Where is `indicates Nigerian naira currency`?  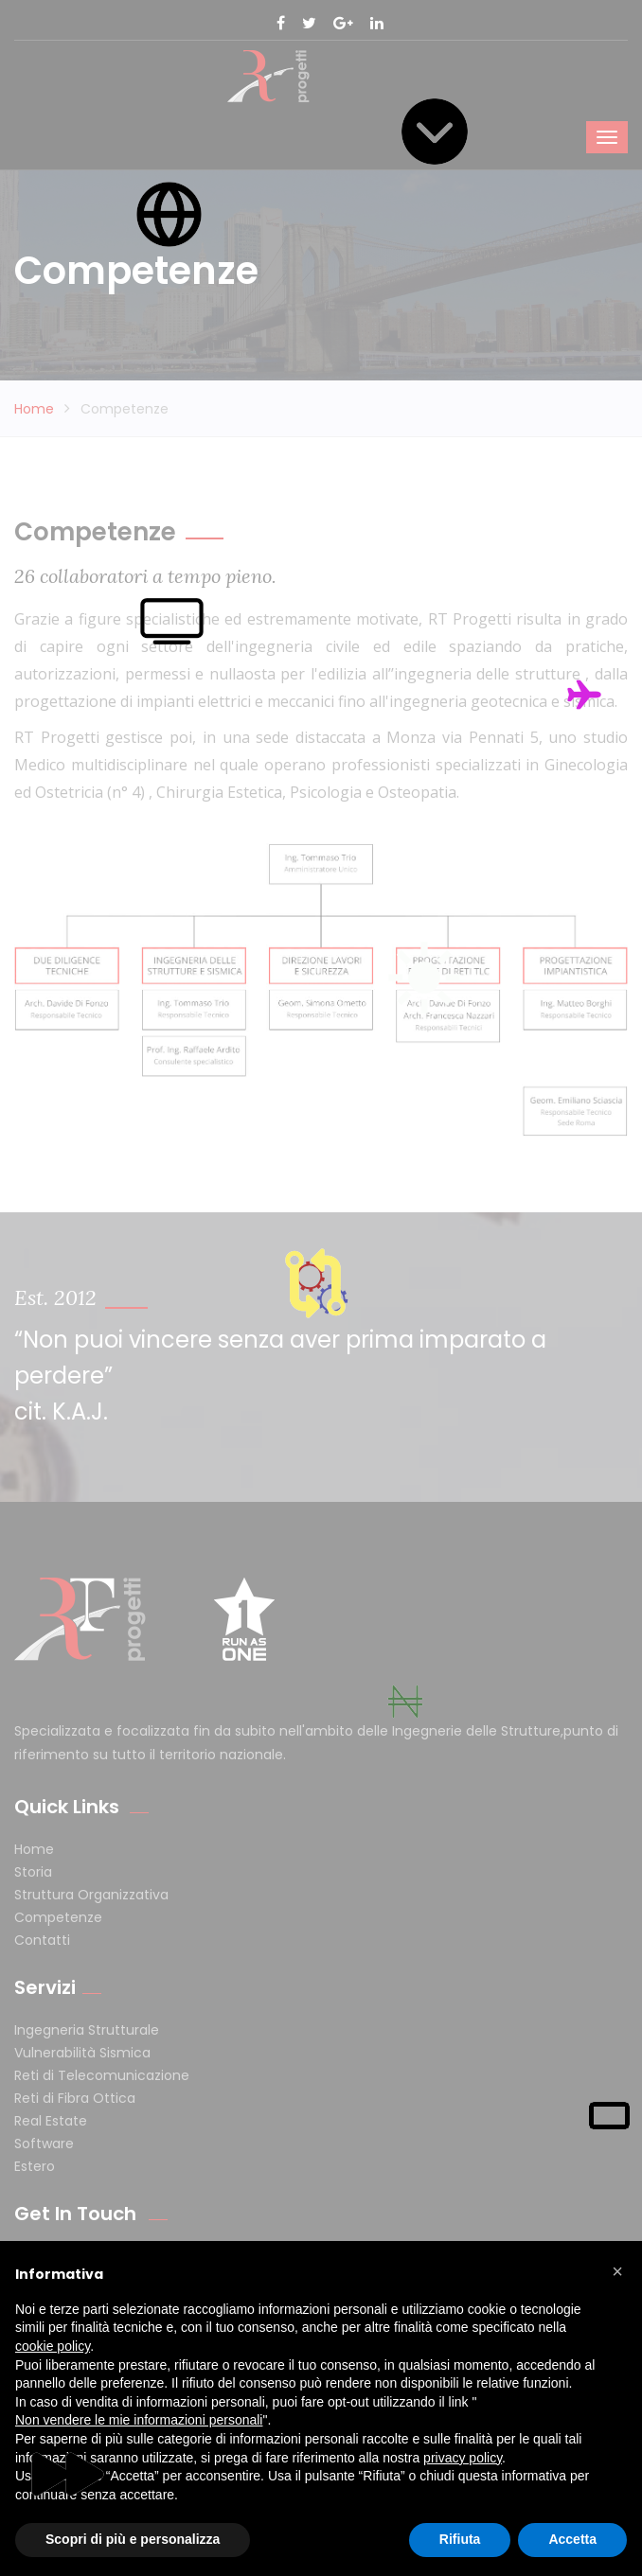
indicates Nigerian naira currency is located at coordinates (405, 1702).